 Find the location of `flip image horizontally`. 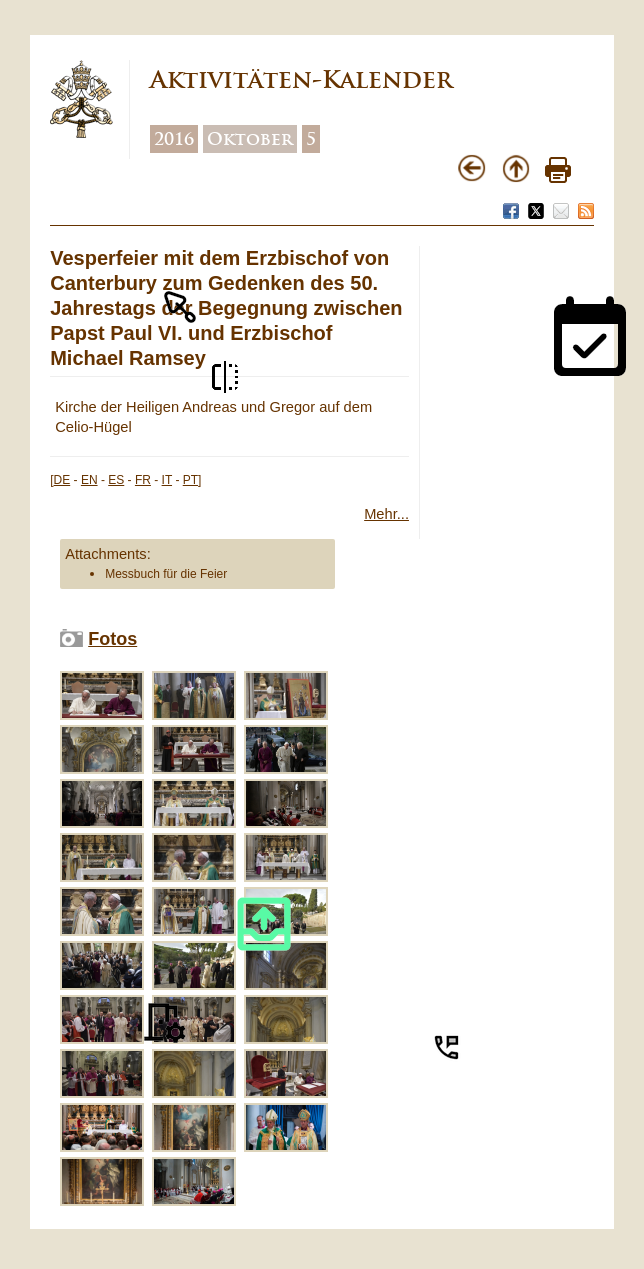

flip image horizontally is located at coordinates (225, 377).